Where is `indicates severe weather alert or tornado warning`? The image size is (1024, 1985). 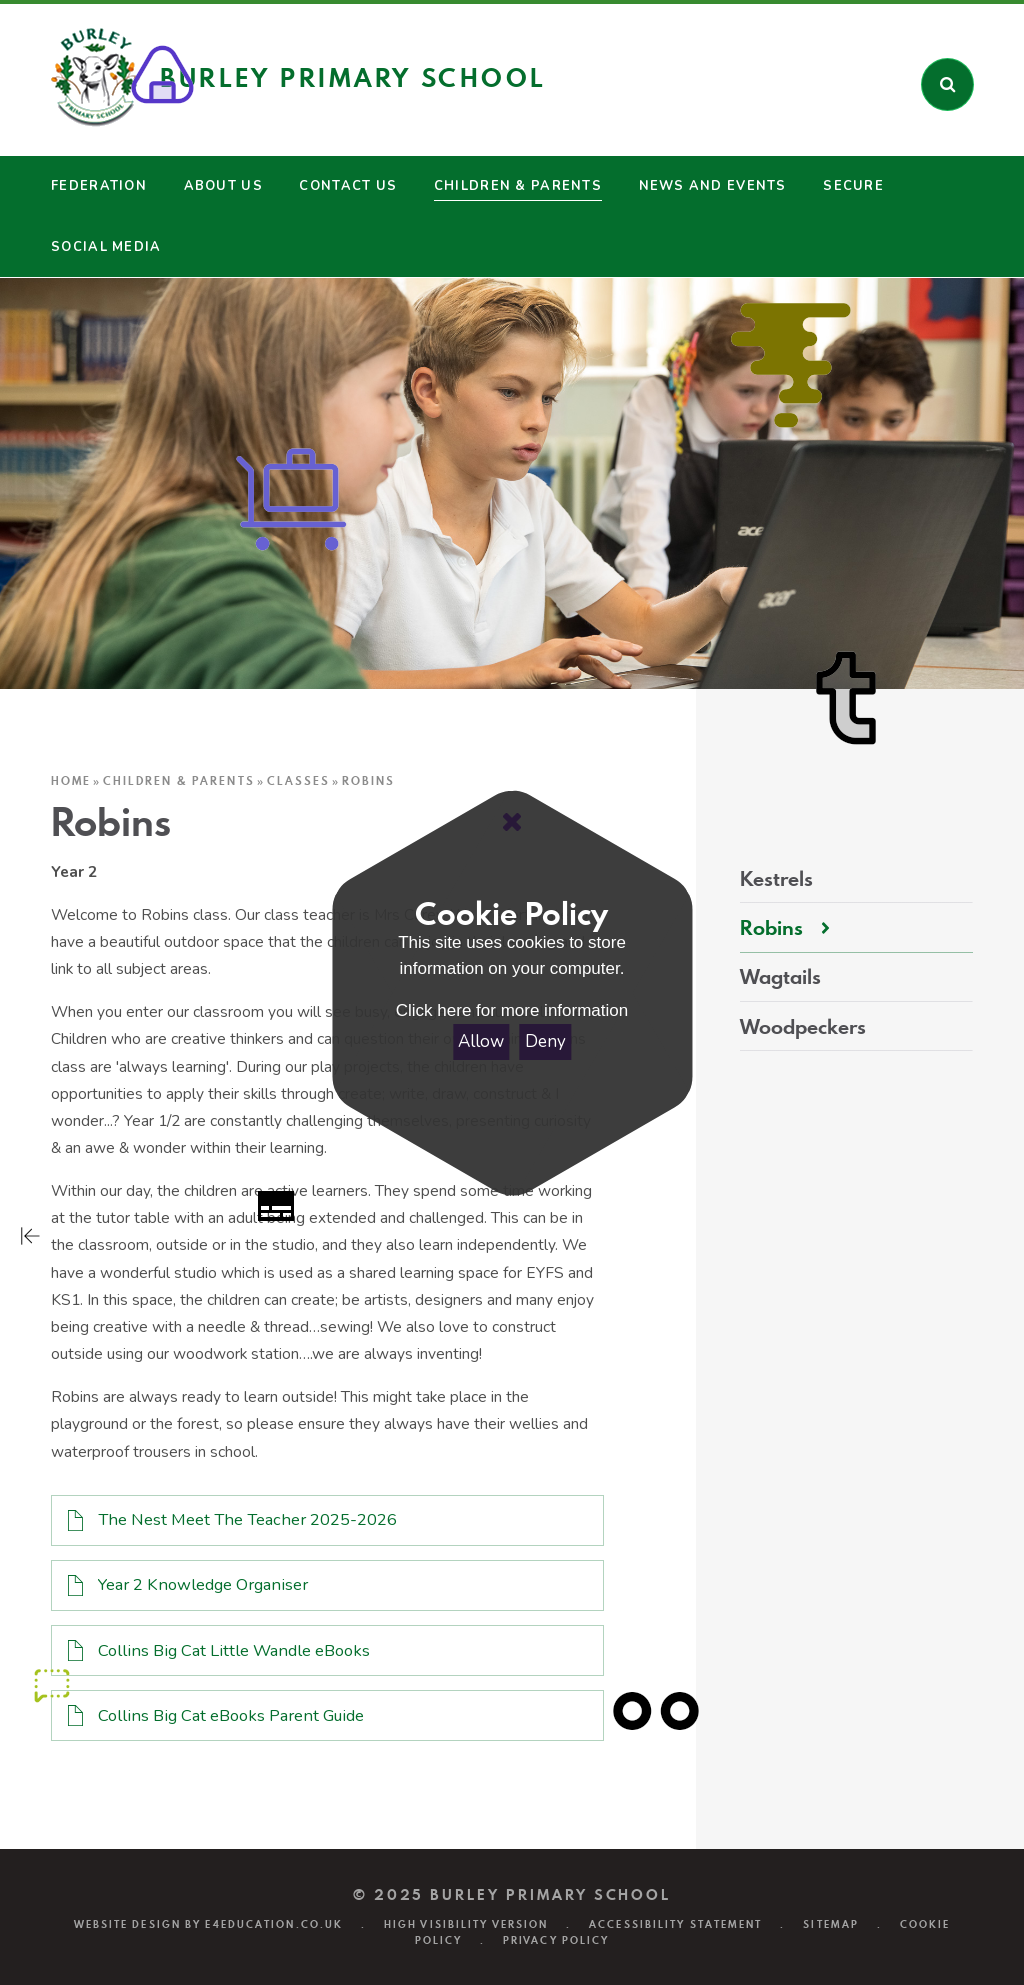 indicates severe weather alert or tornado warning is located at coordinates (788, 360).